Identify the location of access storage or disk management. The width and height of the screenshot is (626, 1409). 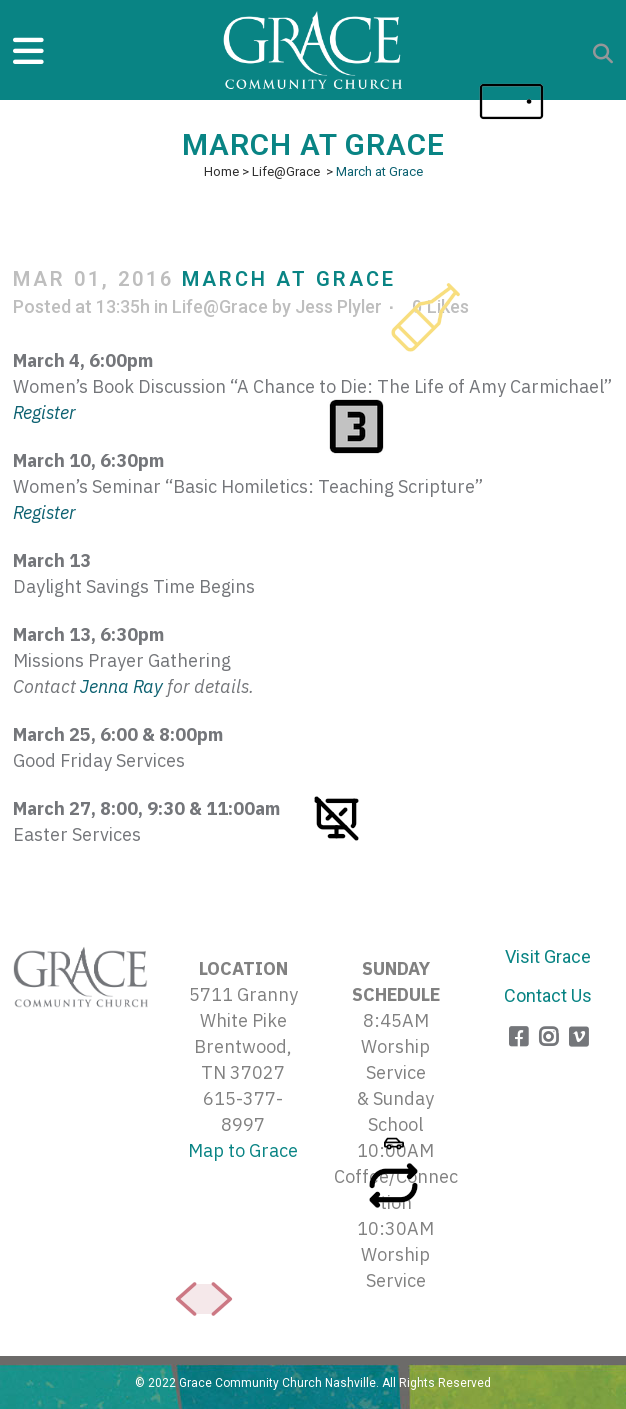
(511, 101).